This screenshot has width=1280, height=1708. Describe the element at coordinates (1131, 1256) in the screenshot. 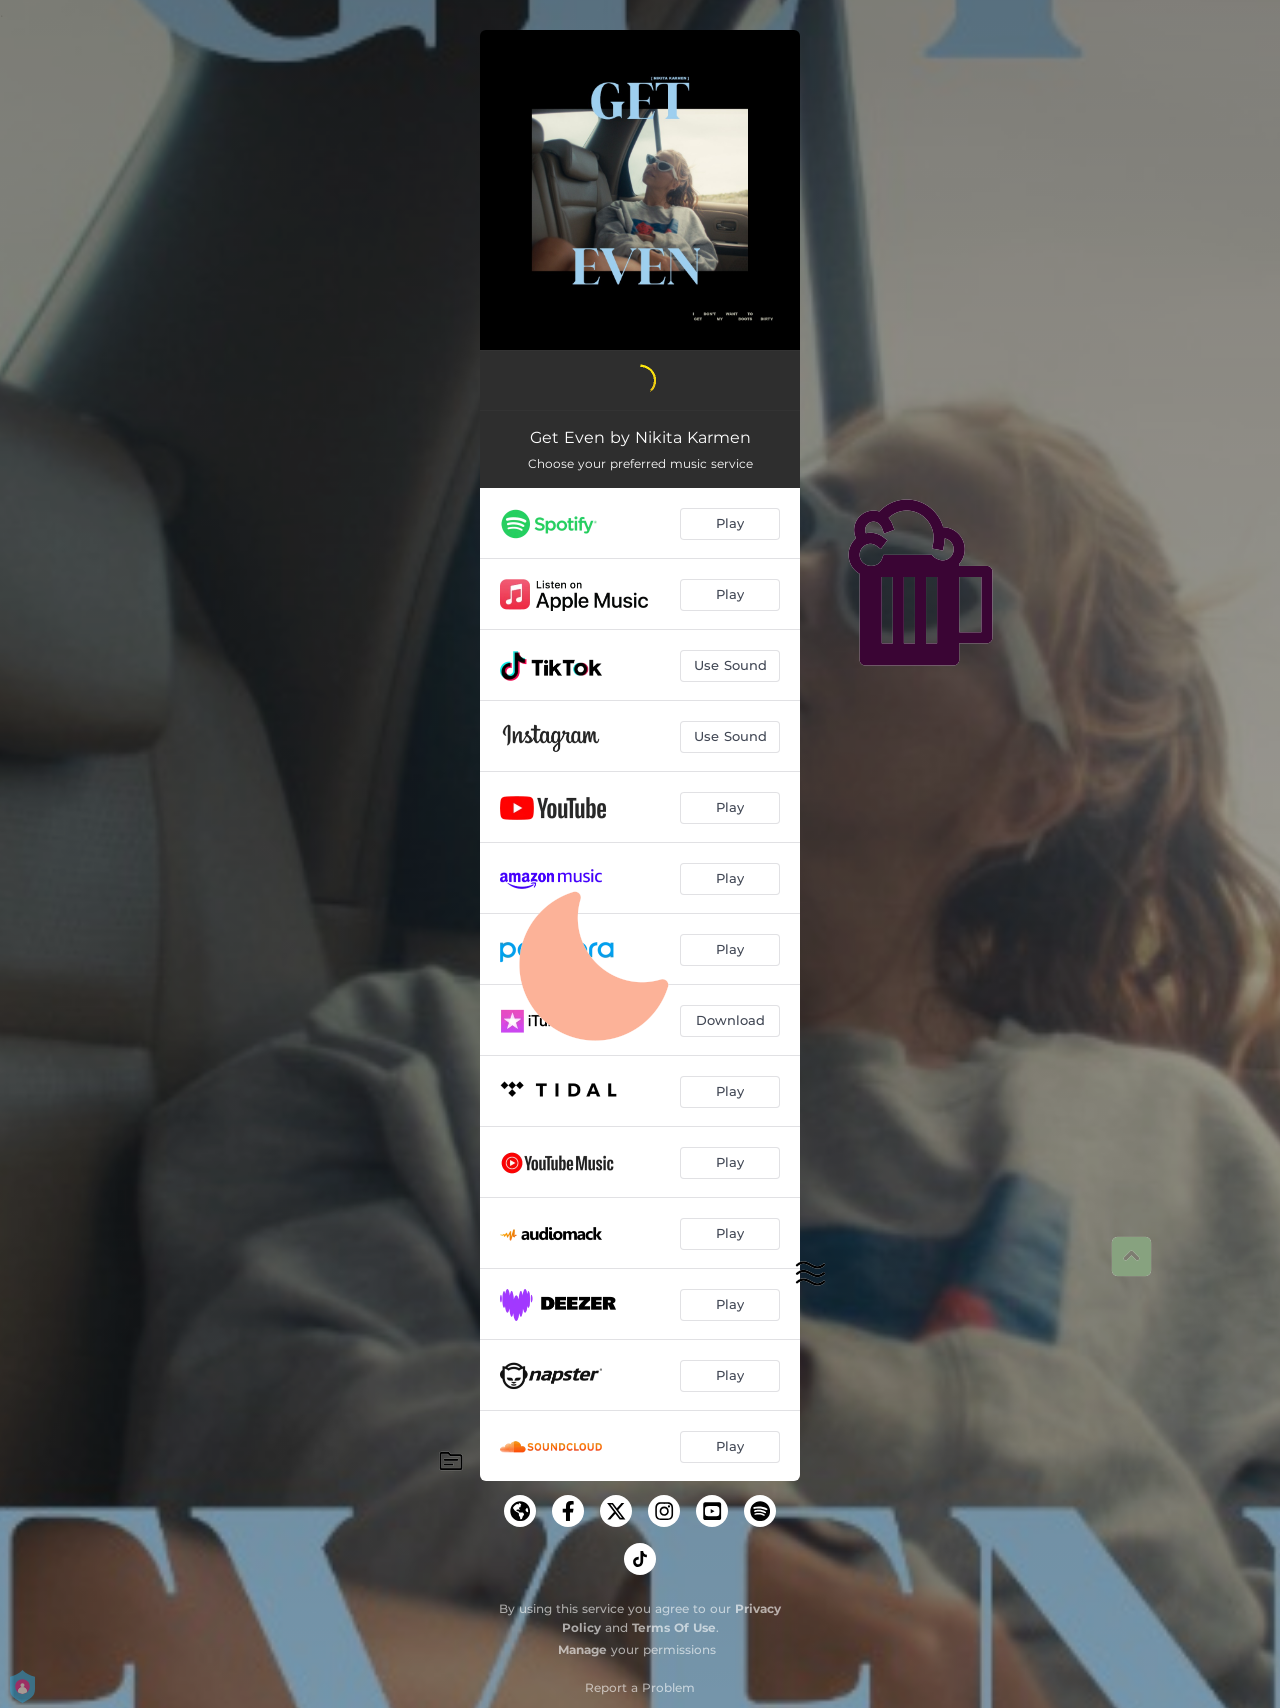

I see `collapse an expanded section` at that location.